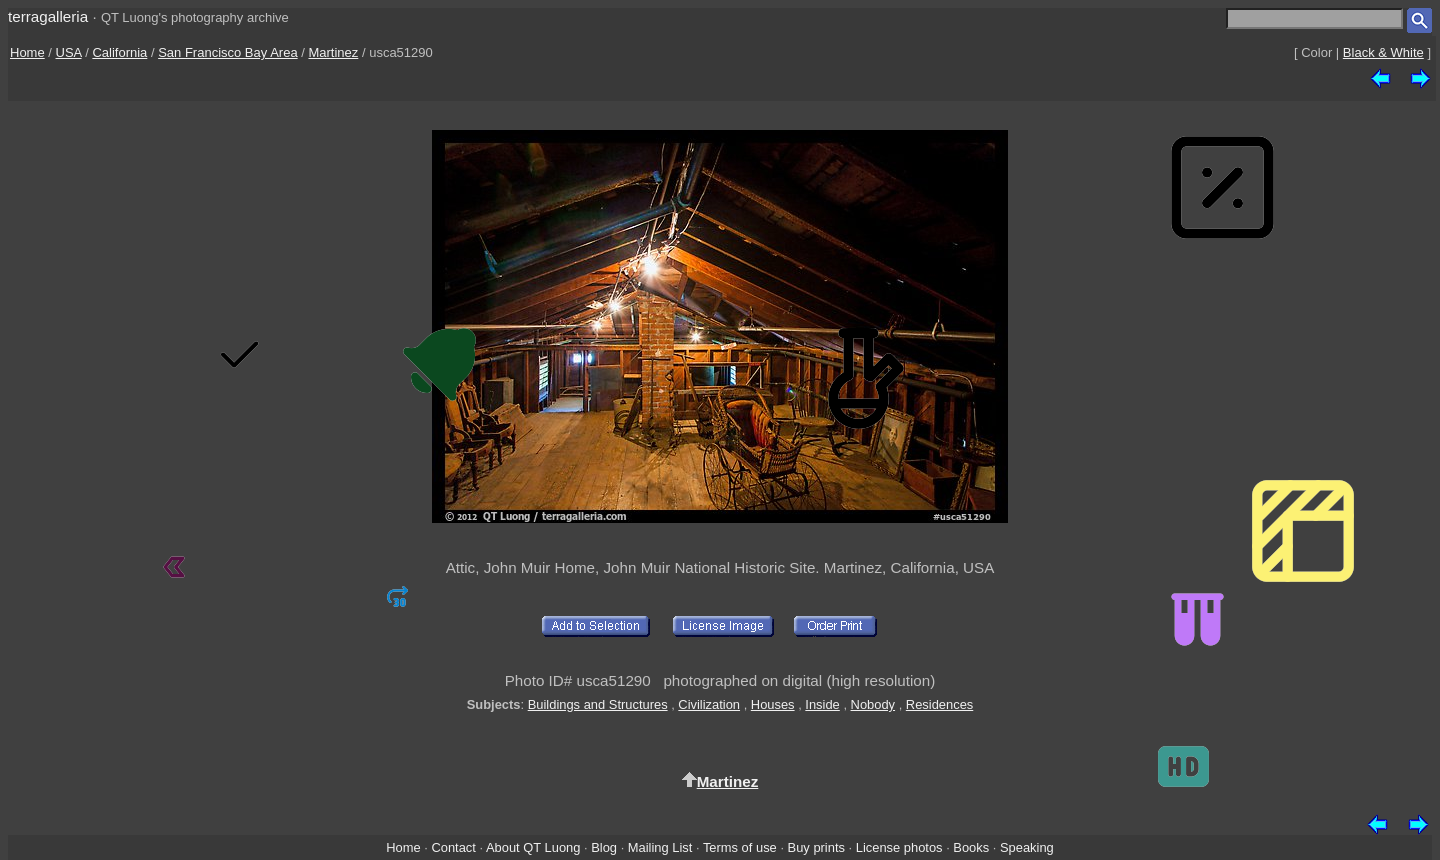 Image resolution: width=1440 pixels, height=860 pixels. I want to click on confirm or submit an action, so click(238, 354).